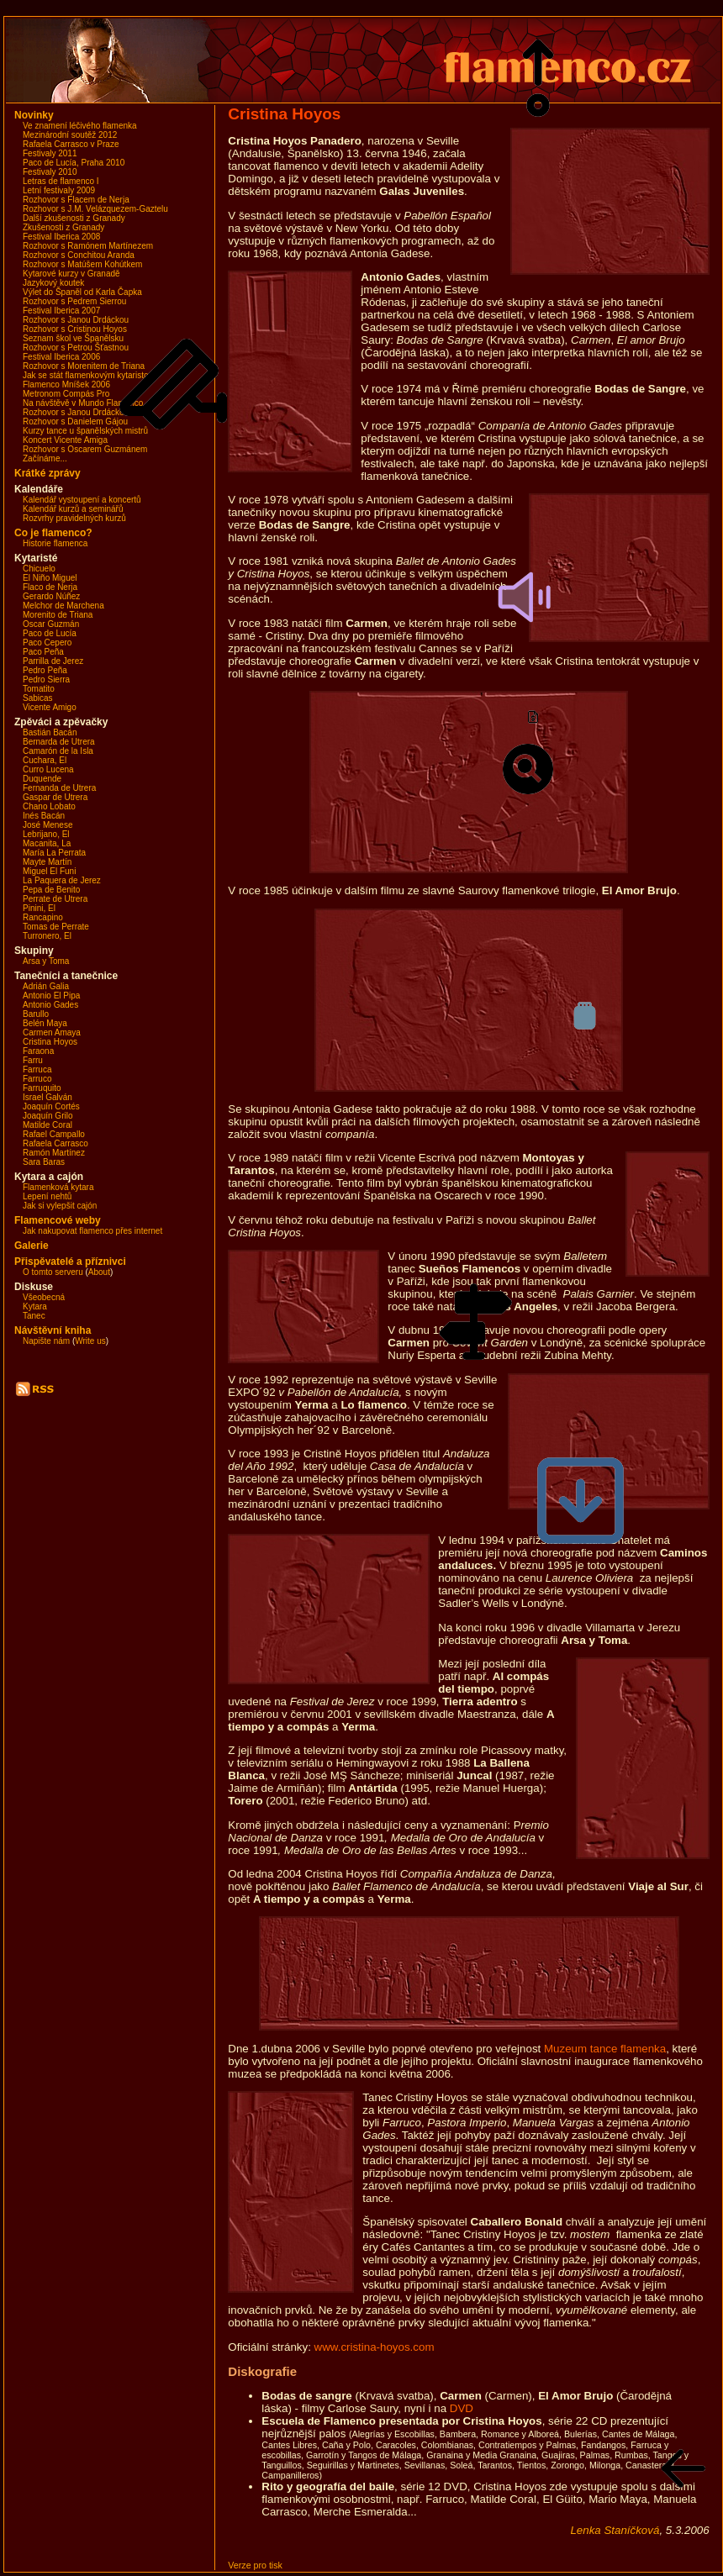  What do you see at coordinates (473, 1321) in the screenshot?
I see `get directions to a destination` at bounding box center [473, 1321].